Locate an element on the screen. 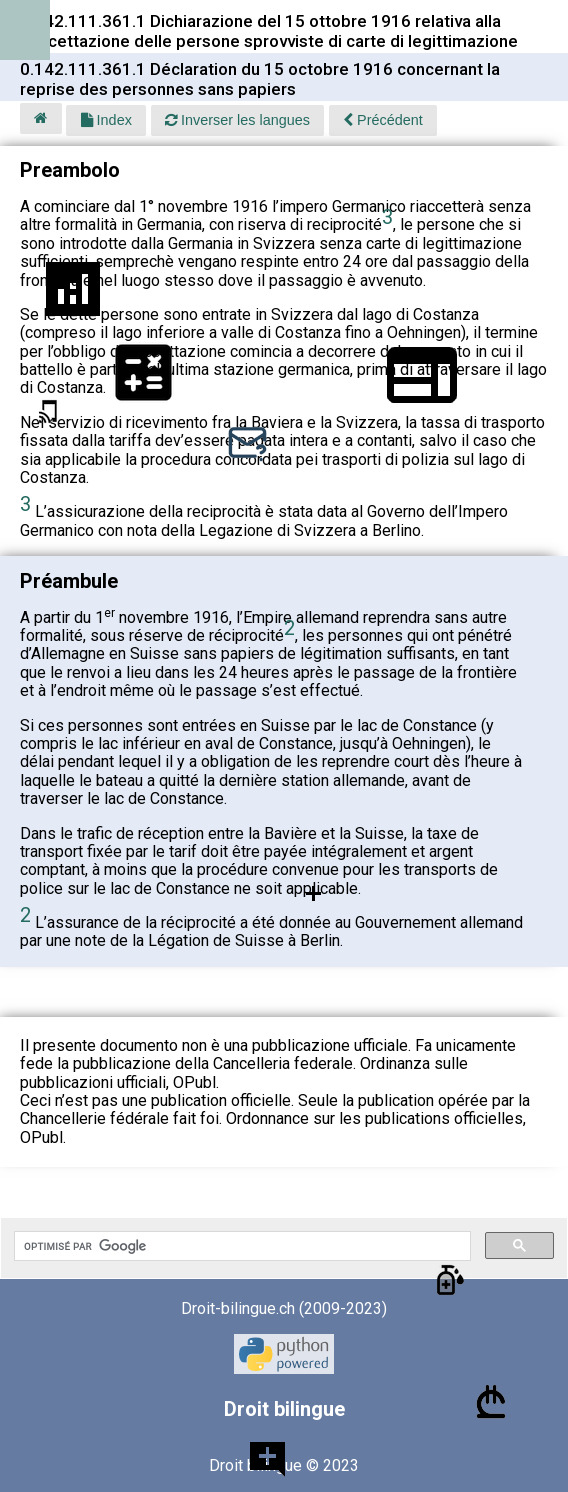  tap to connect device via NFC or wireless is located at coordinates (49, 411).